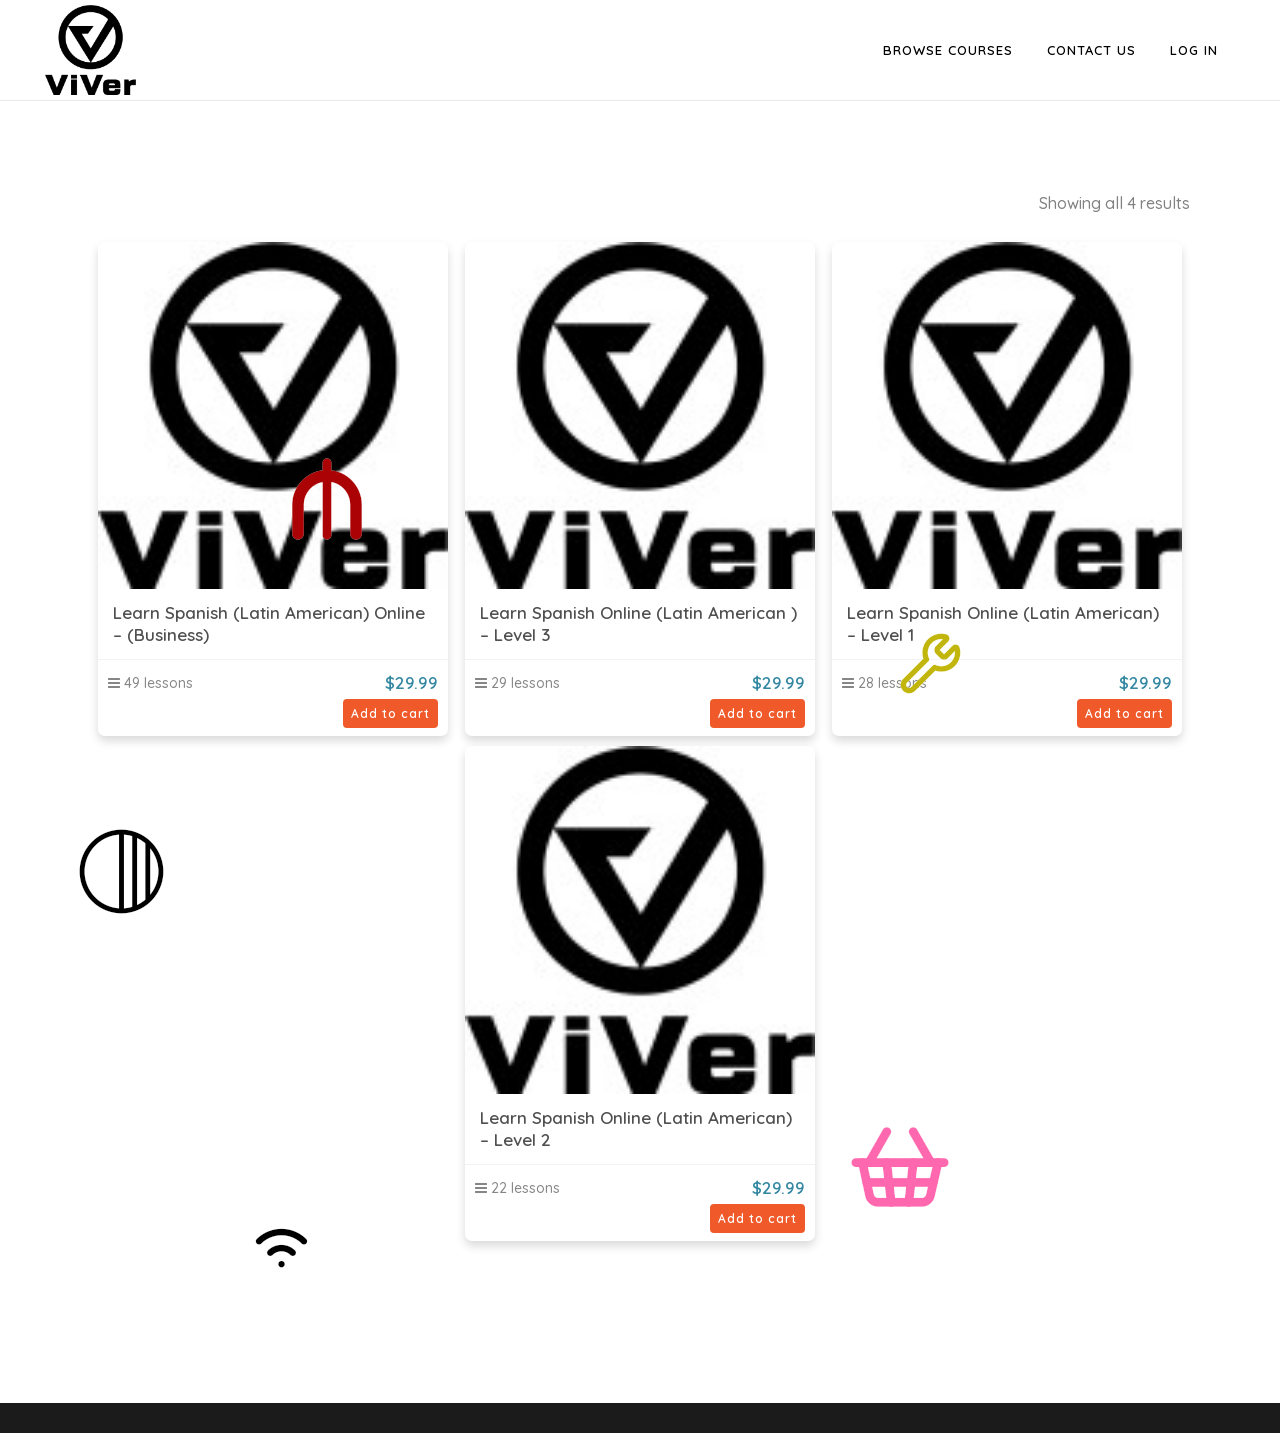  What do you see at coordinates (327, 499) in the screenshot?
I see `indicates azerbaijani manat currency` at bounding box center [327, 499].